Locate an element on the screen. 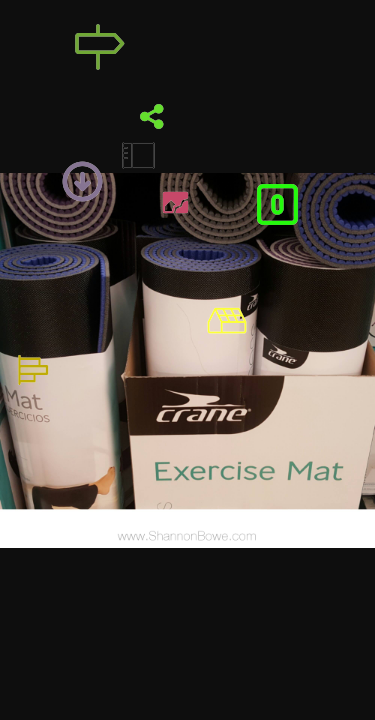  navigate to directions or wayfinding is located at coordinates (98, 47).